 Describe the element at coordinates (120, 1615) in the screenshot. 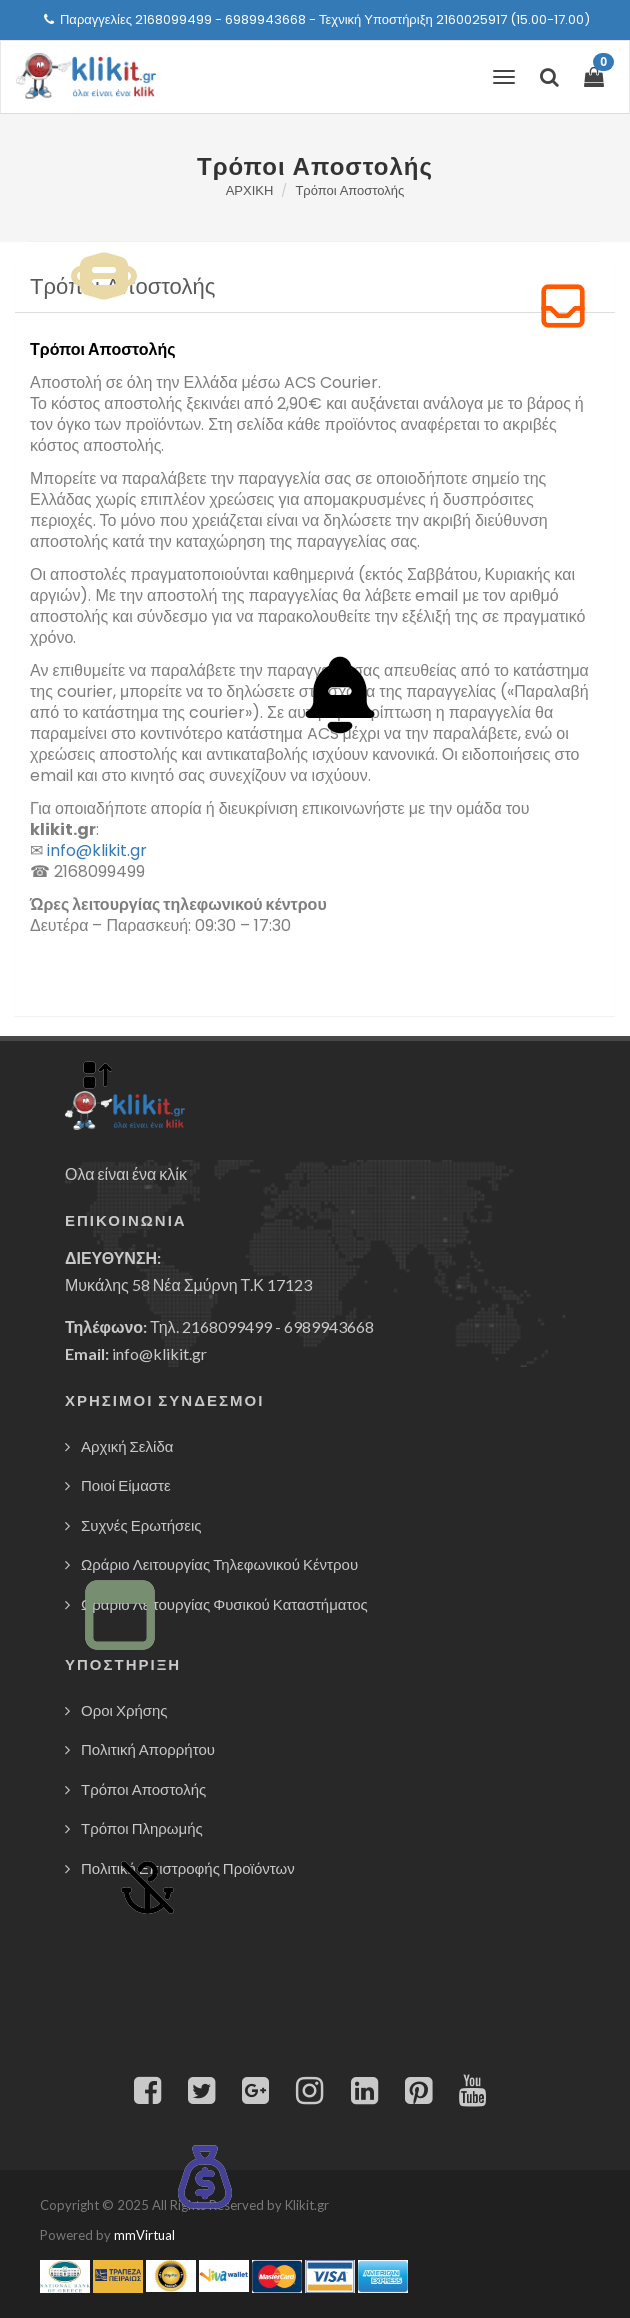

I see `toggle the navigation bar visibility` at that location.